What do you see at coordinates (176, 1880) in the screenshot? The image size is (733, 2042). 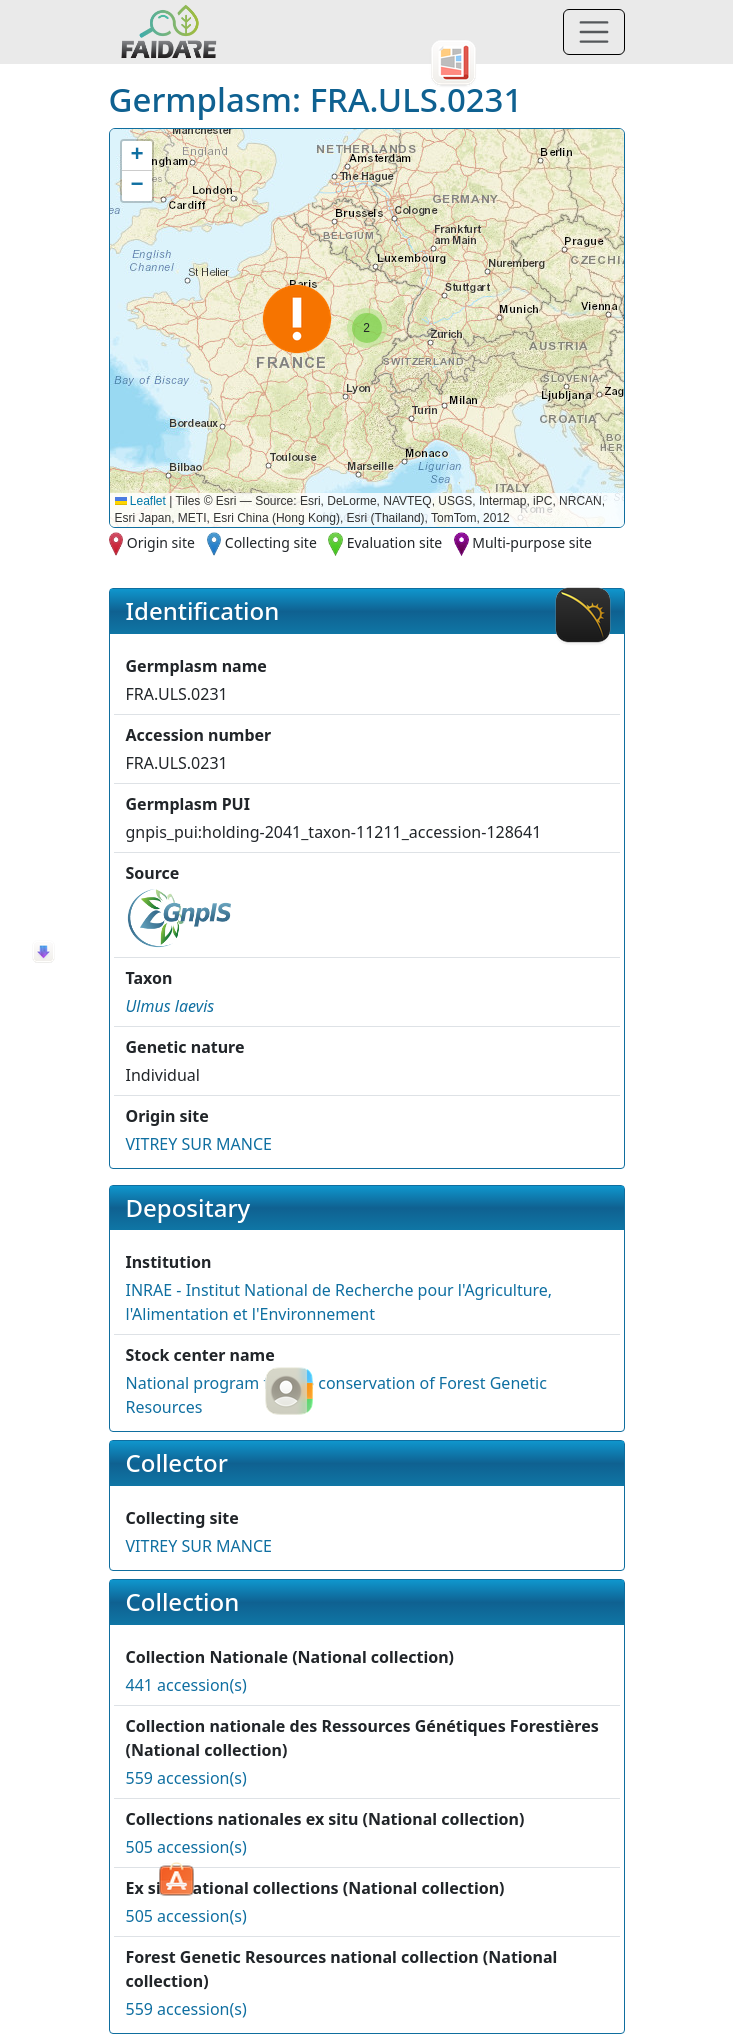 I see `open the software store to browse and install apps` at bounding box center [176, 1880].